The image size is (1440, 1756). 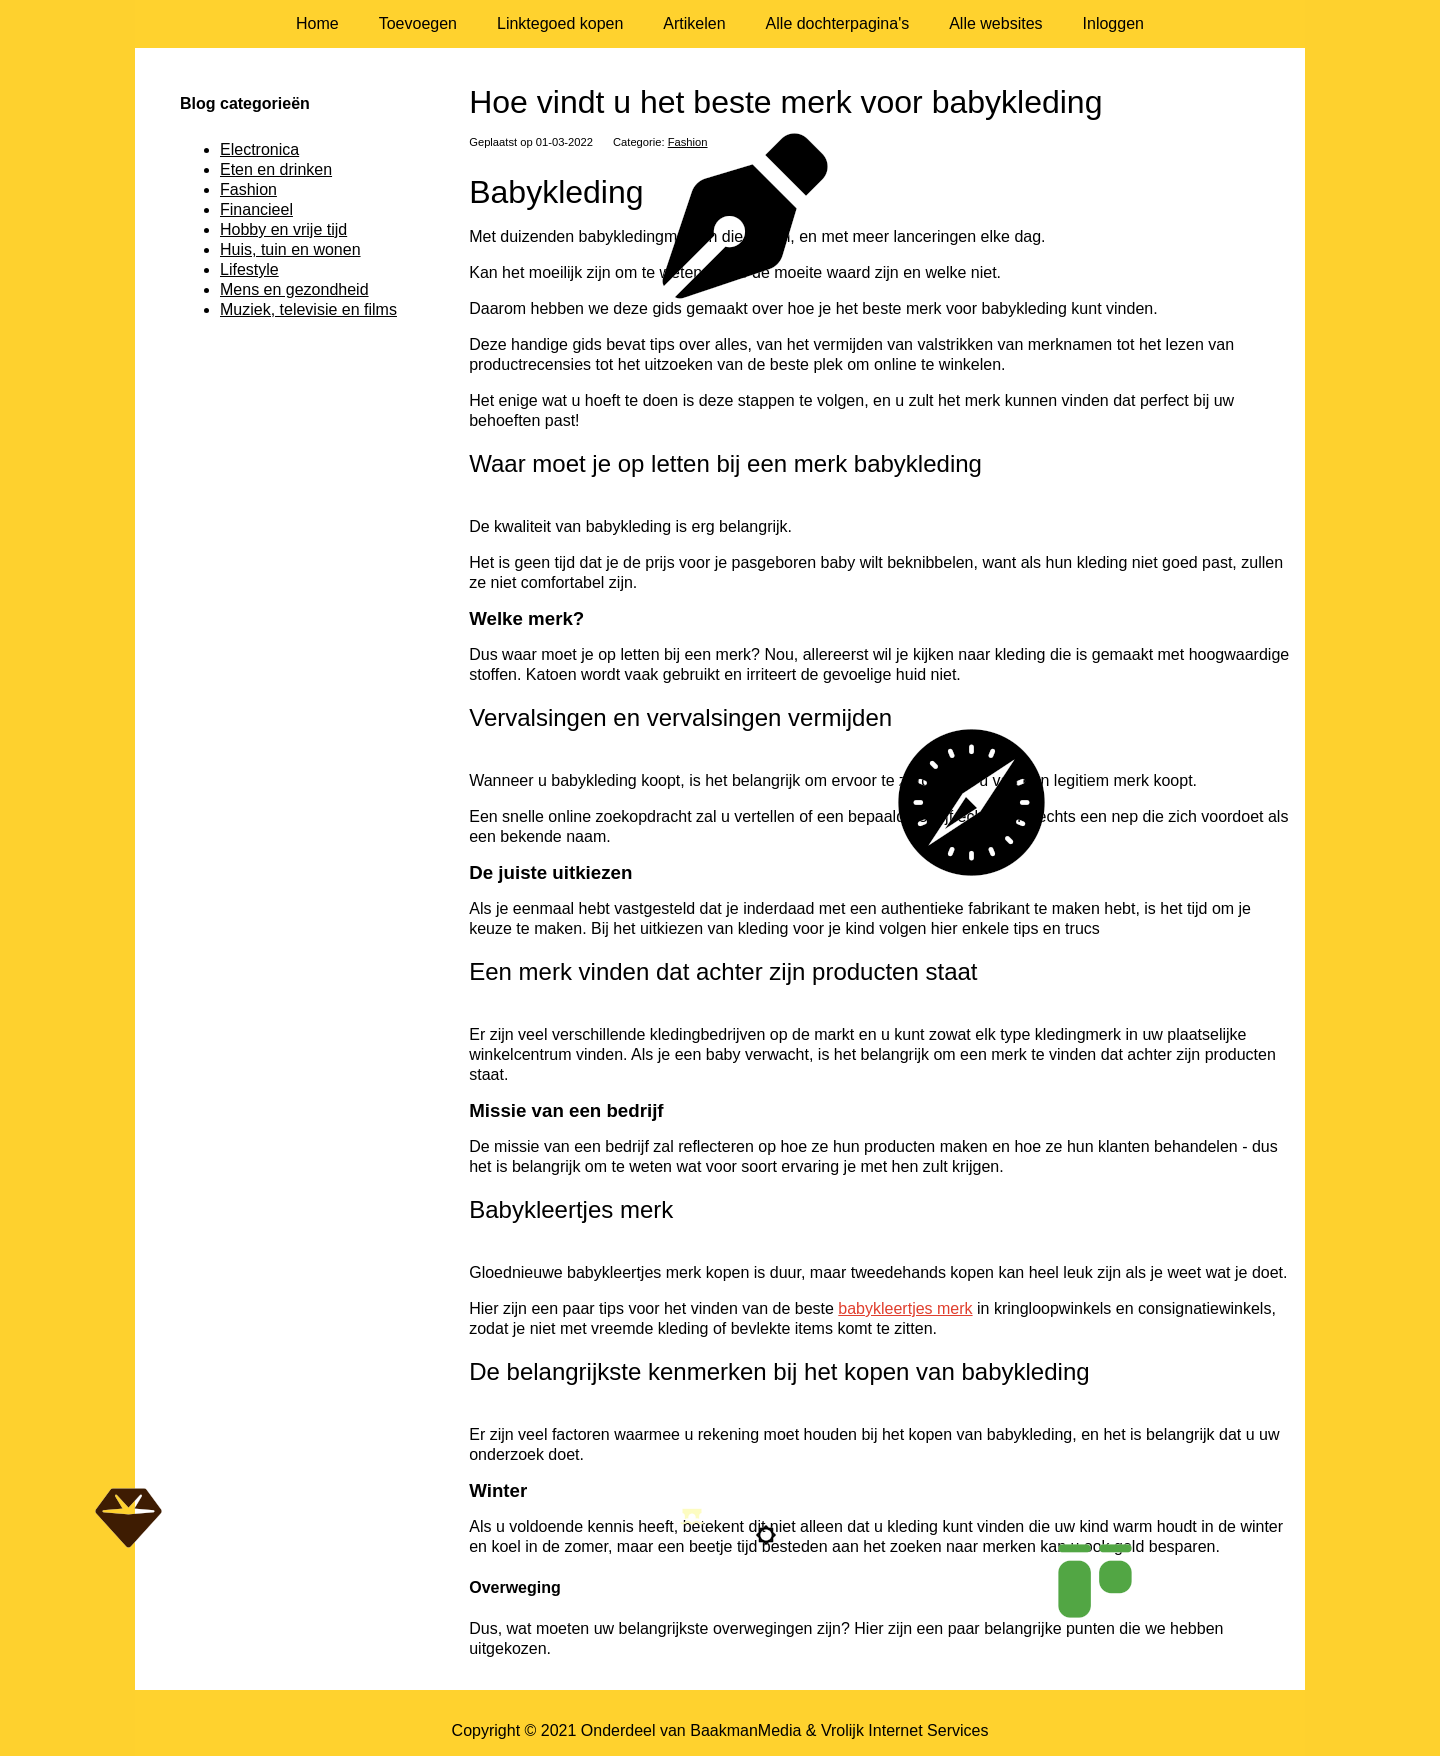 I want to click on indicates premium or valuable content, so click(x=128, y=1518).